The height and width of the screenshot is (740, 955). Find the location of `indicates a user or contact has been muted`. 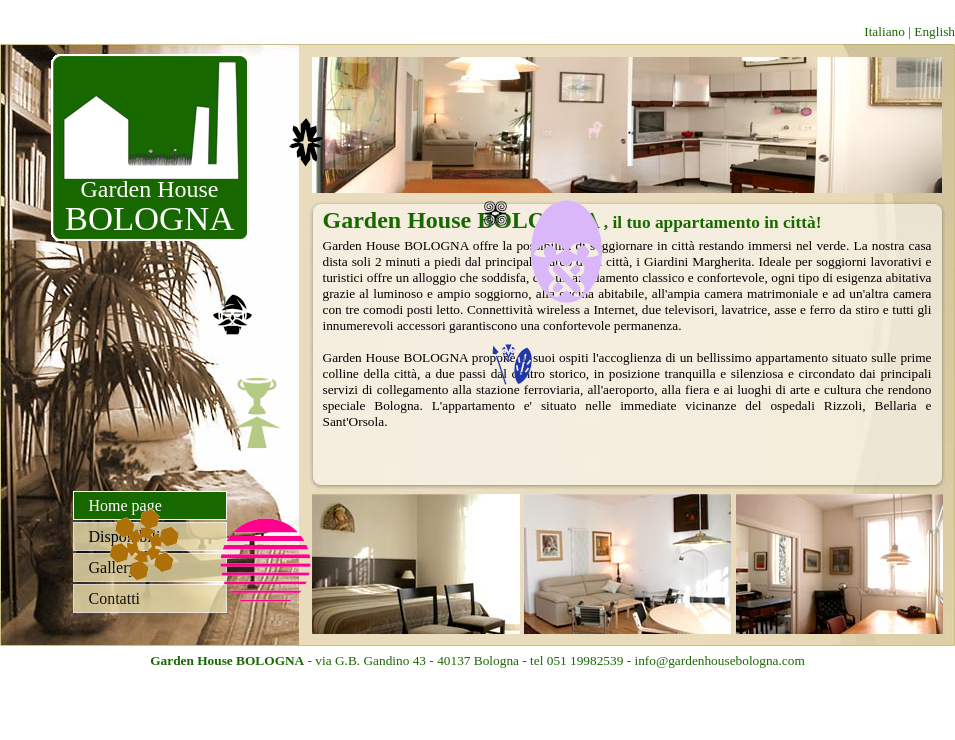

indicates a user or contact has been muted is located at coordinates (566, 251).